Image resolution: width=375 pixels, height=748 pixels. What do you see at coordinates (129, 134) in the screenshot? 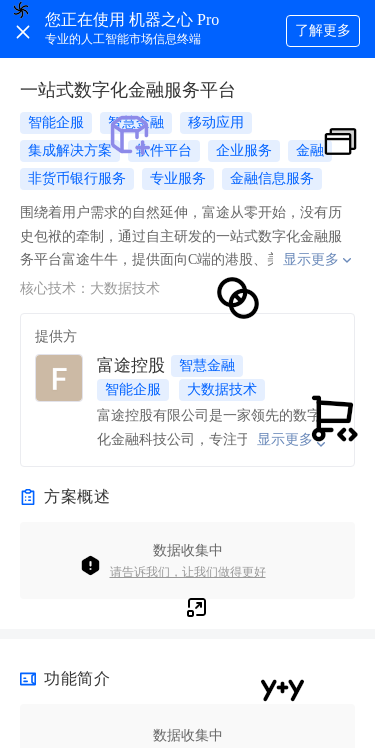
I see `add a new 3D object or shape` at bounding box center [129, 134].